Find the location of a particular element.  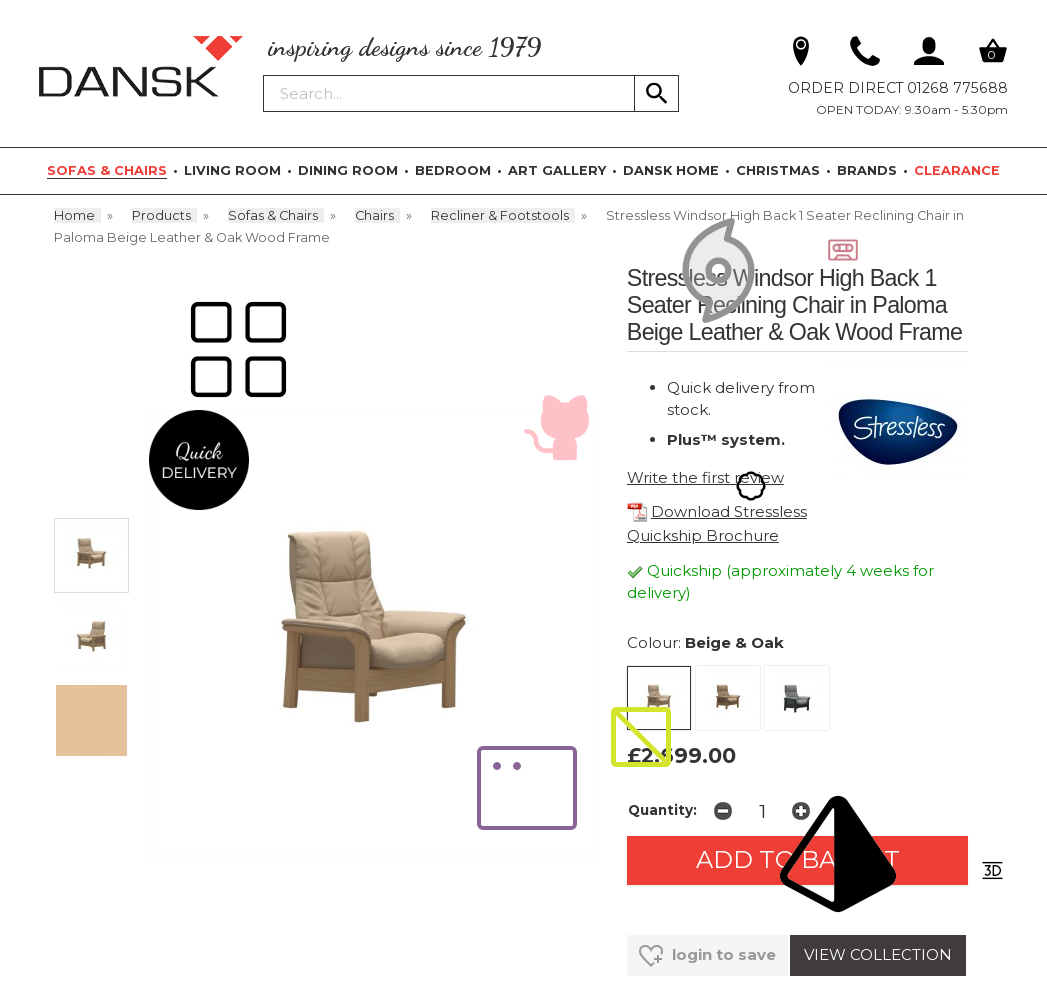

visit github repository is located at coordinates (562, 426).